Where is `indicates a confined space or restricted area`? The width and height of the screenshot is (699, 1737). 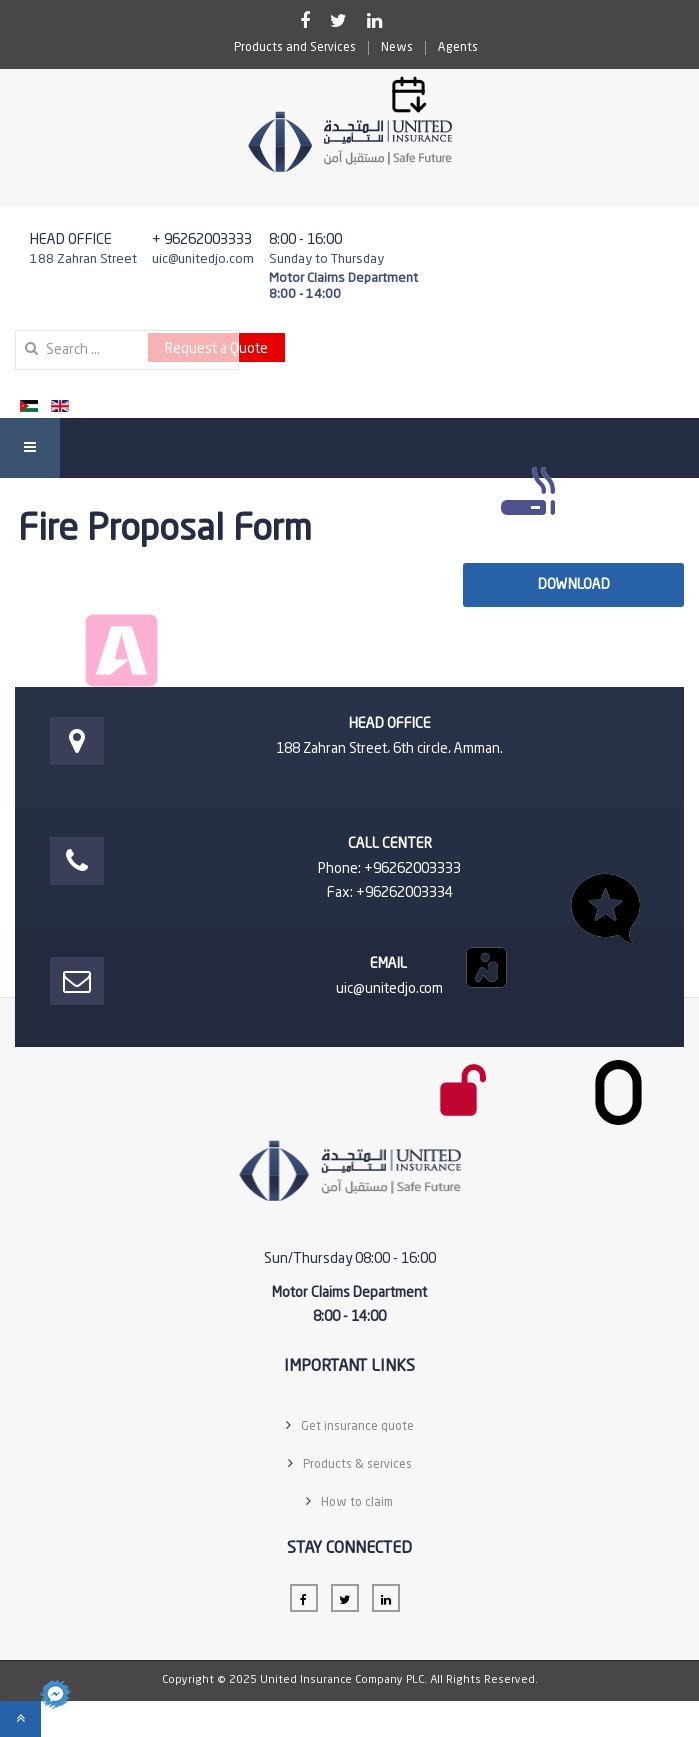 indicates a confined space or restricted area is located at coordinates (486, 967).